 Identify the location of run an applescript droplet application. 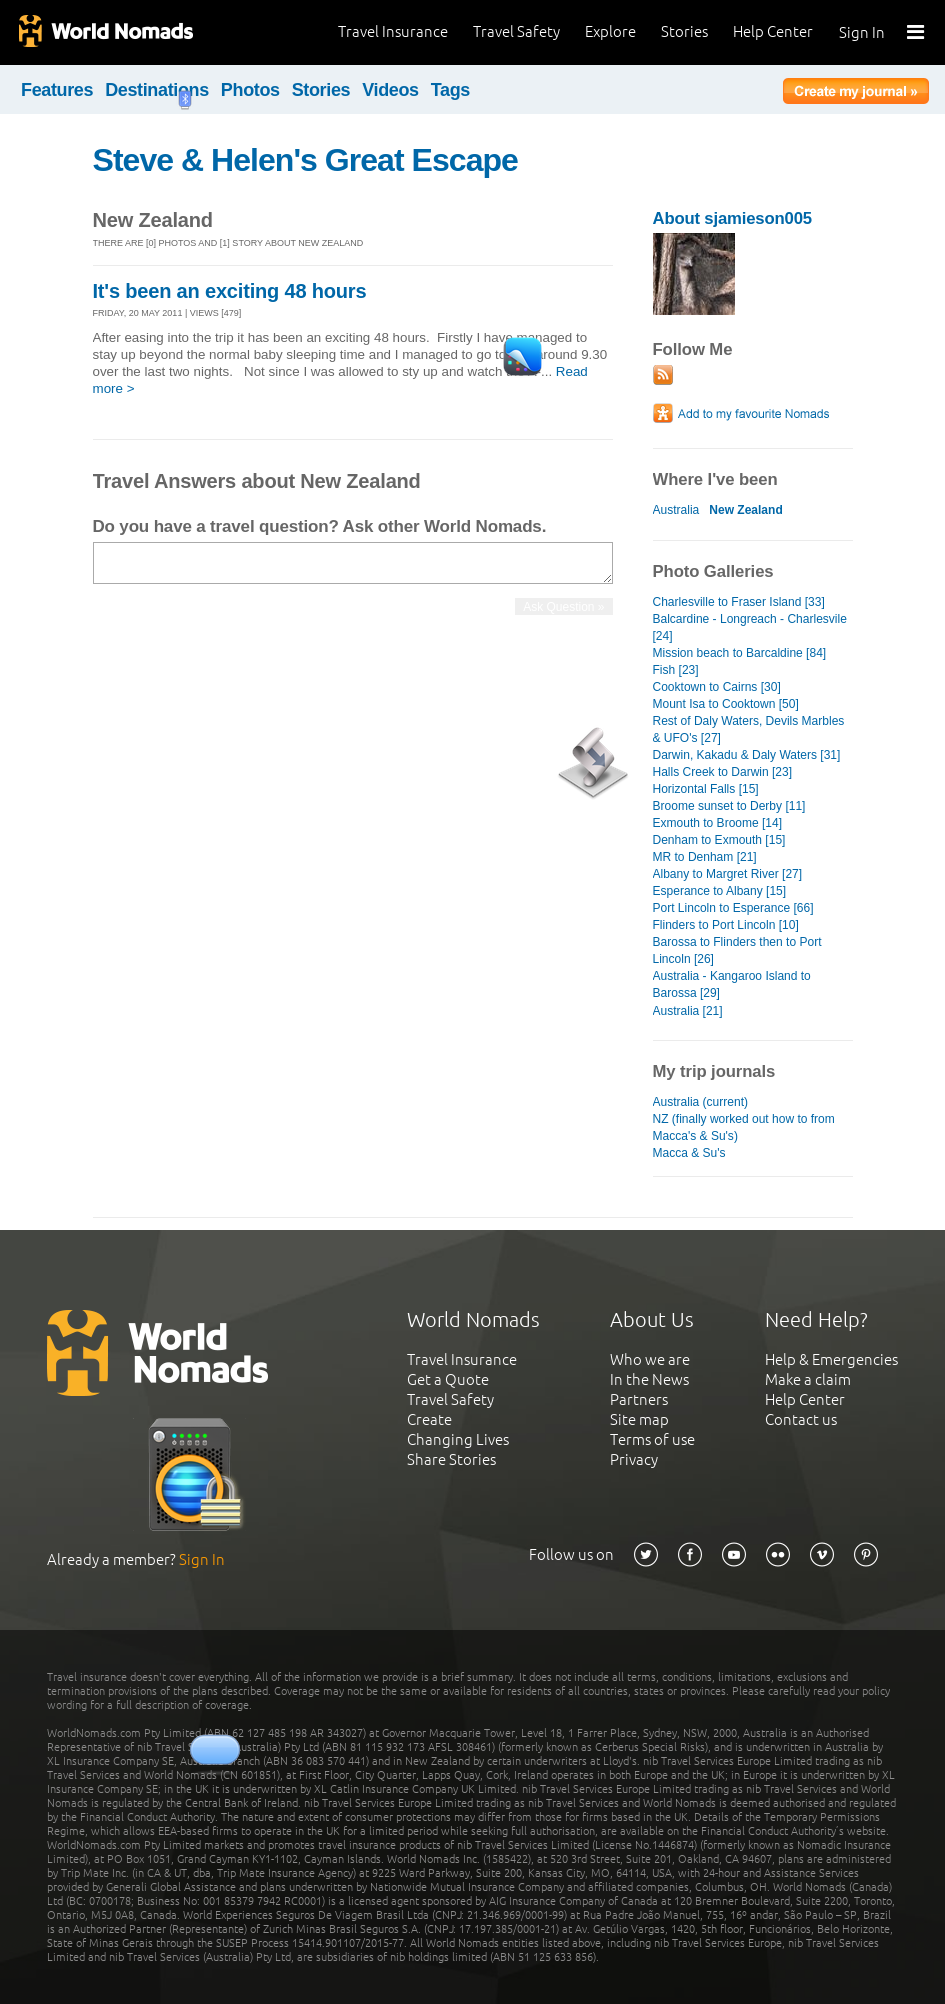
(593, 762).